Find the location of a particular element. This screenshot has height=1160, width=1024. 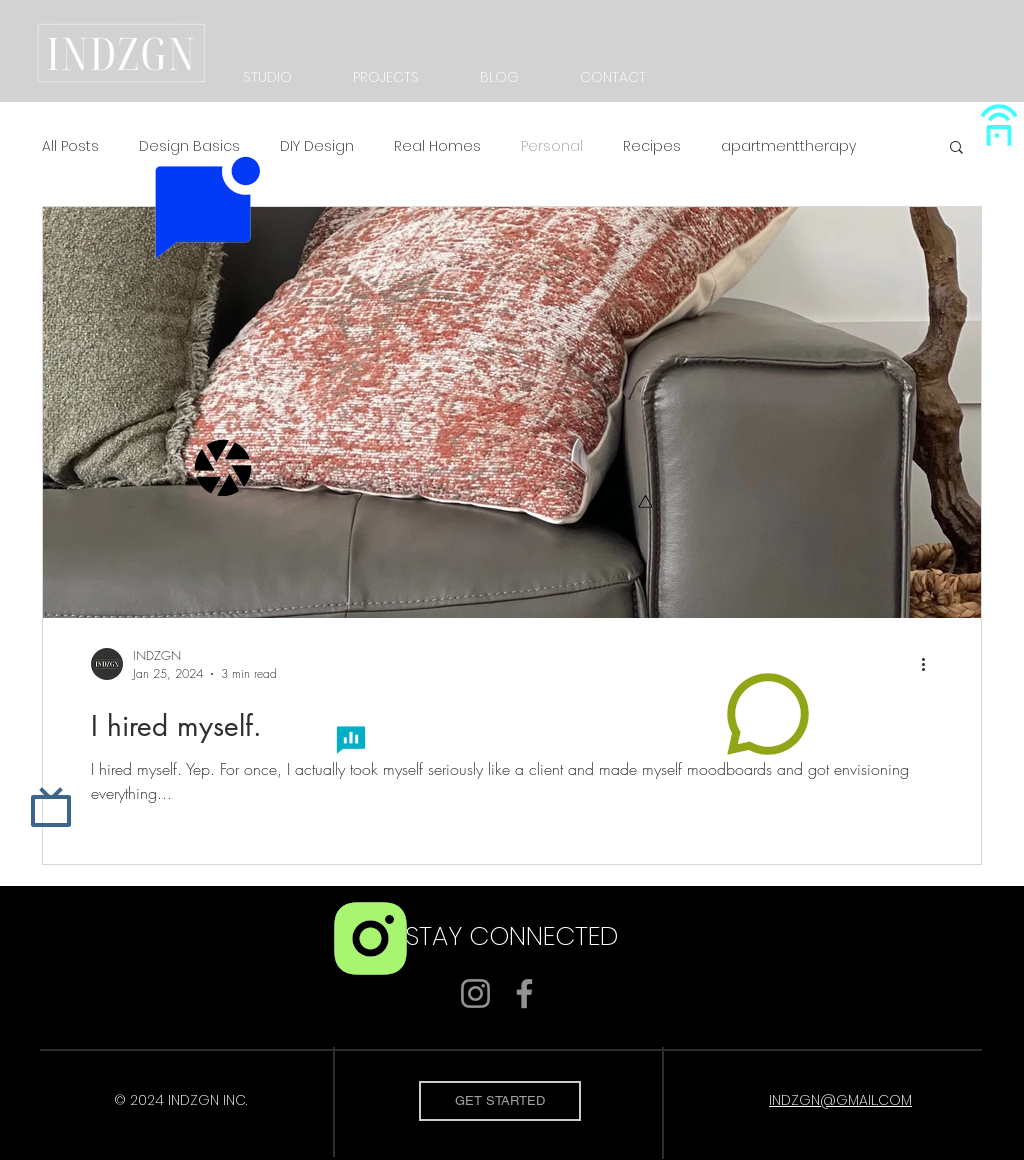

indicates unread messages in chat is located at coordinates (203, 209).